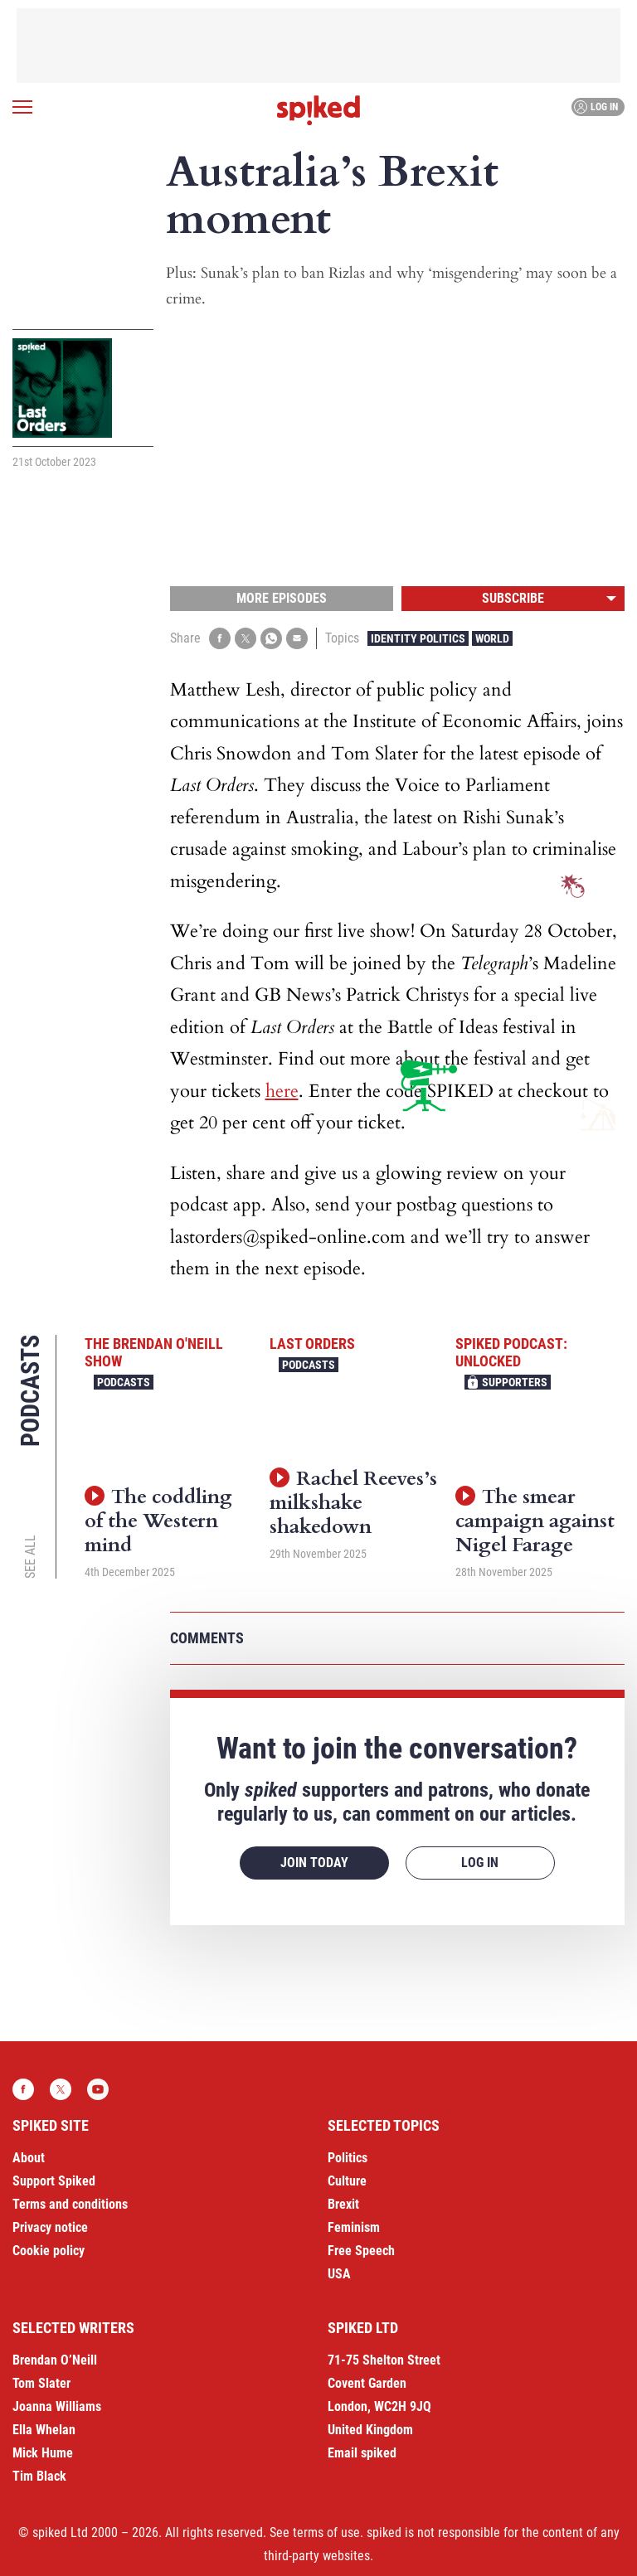  What do you see at coordinates (598, 1112) in the screenshot?
I see `launch projectile or siege weapon in game` at bounding box center [598, 1112].